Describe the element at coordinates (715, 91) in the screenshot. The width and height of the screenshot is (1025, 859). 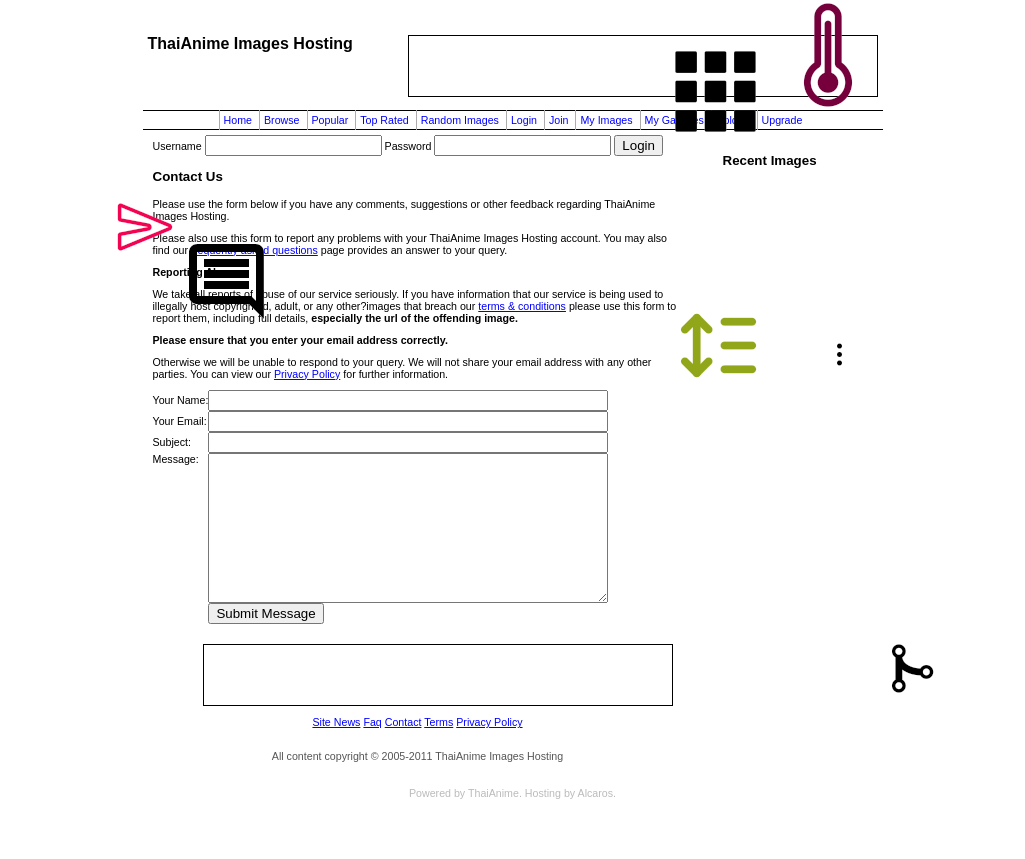
I see `open the app drawer or menu` at that location.